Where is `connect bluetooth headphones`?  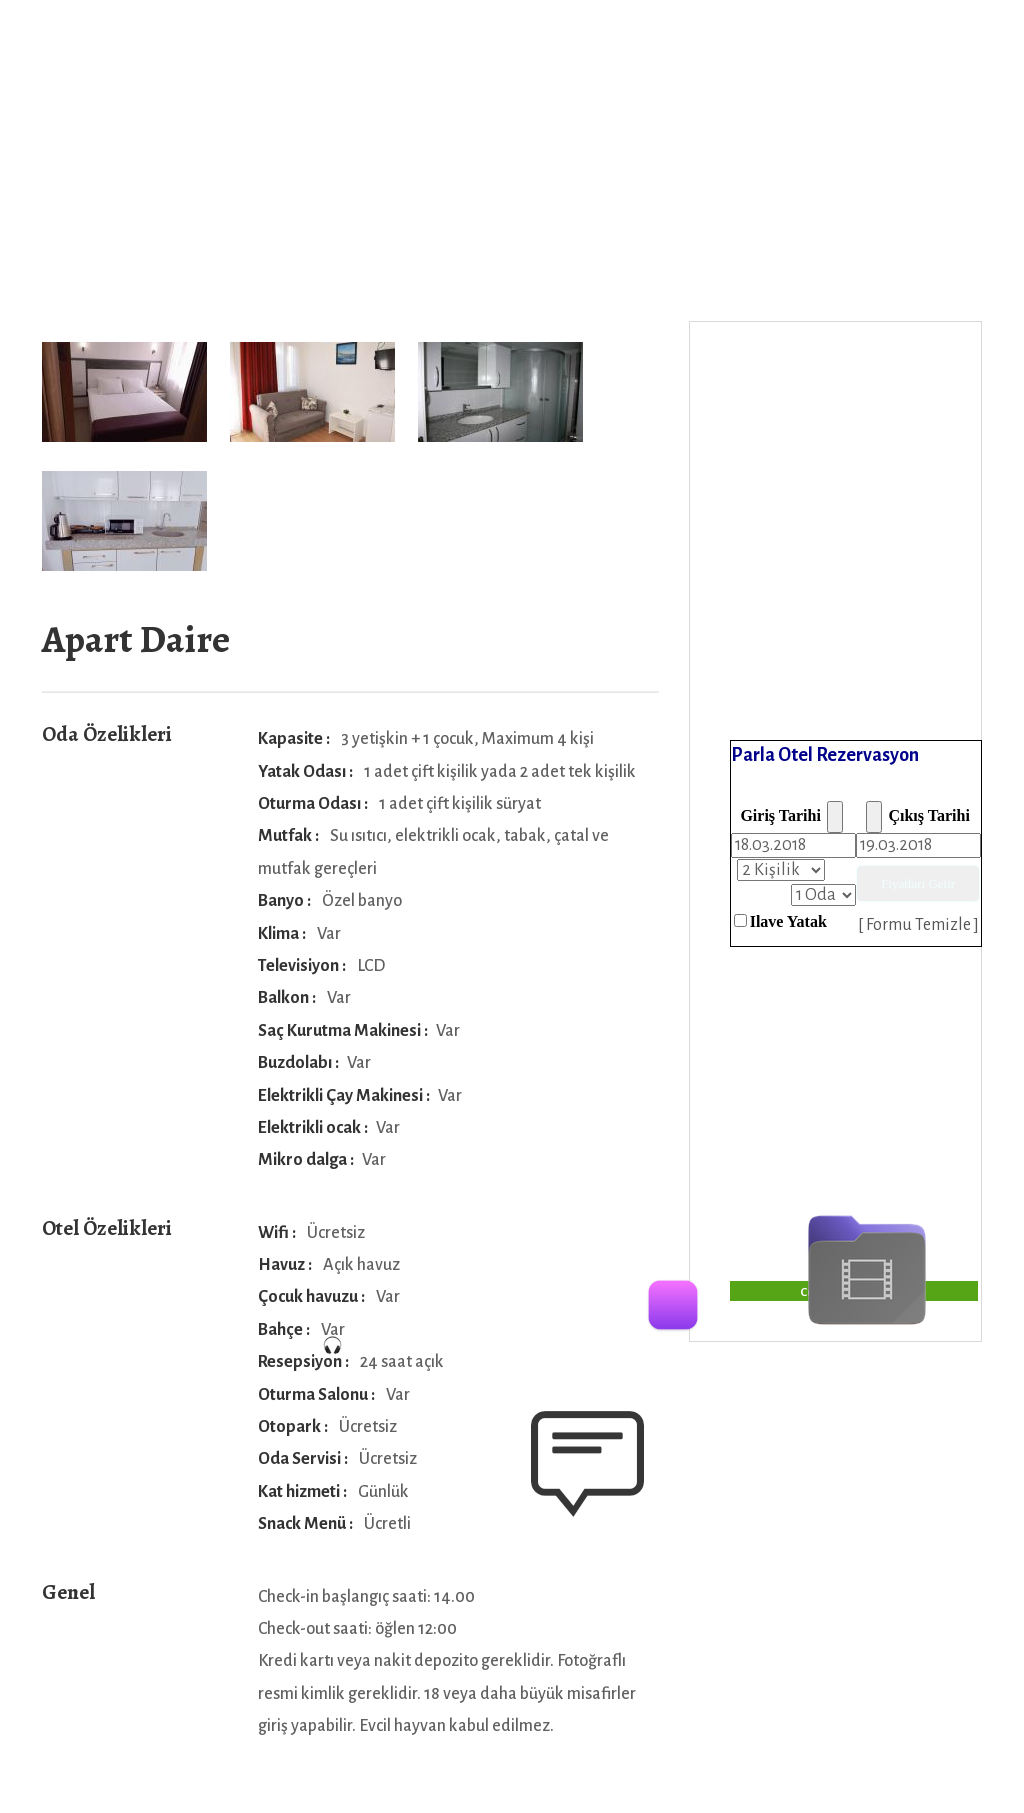
connect bluetooth headphones is located at coordinates (332, 1345).